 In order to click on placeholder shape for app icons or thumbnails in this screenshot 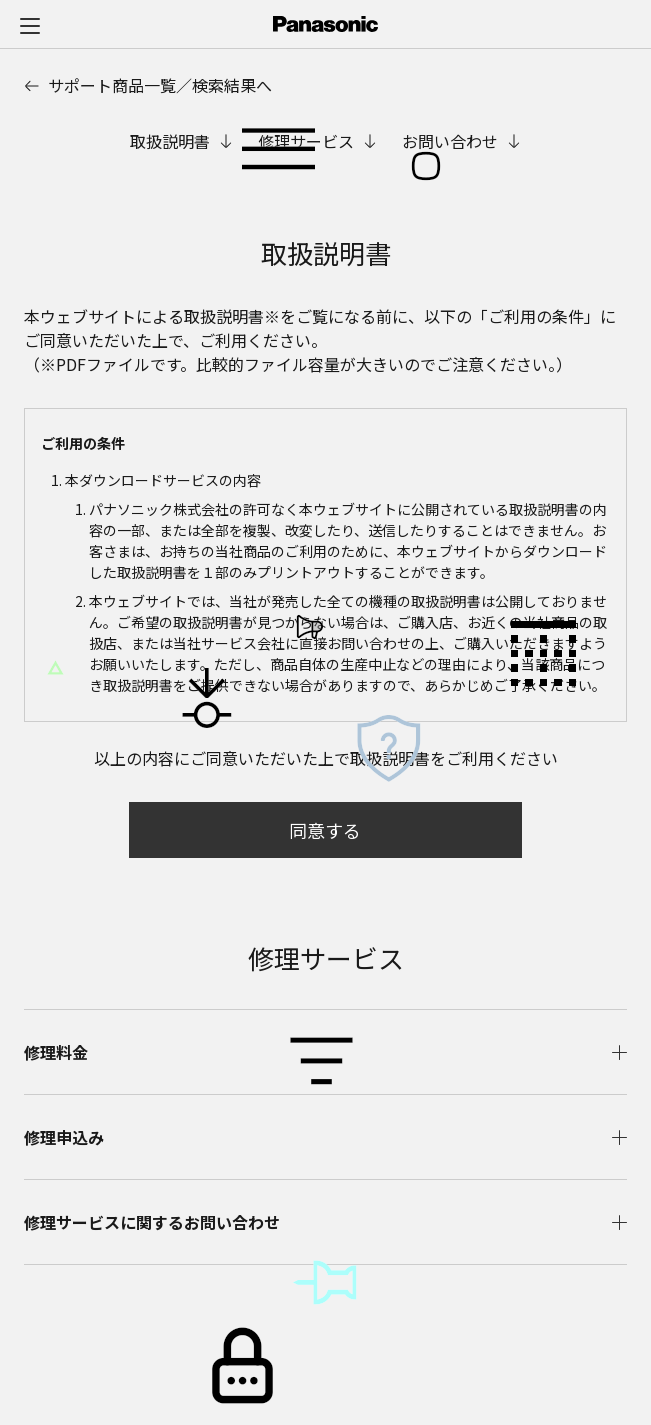, I will do `click(426, 166)`.